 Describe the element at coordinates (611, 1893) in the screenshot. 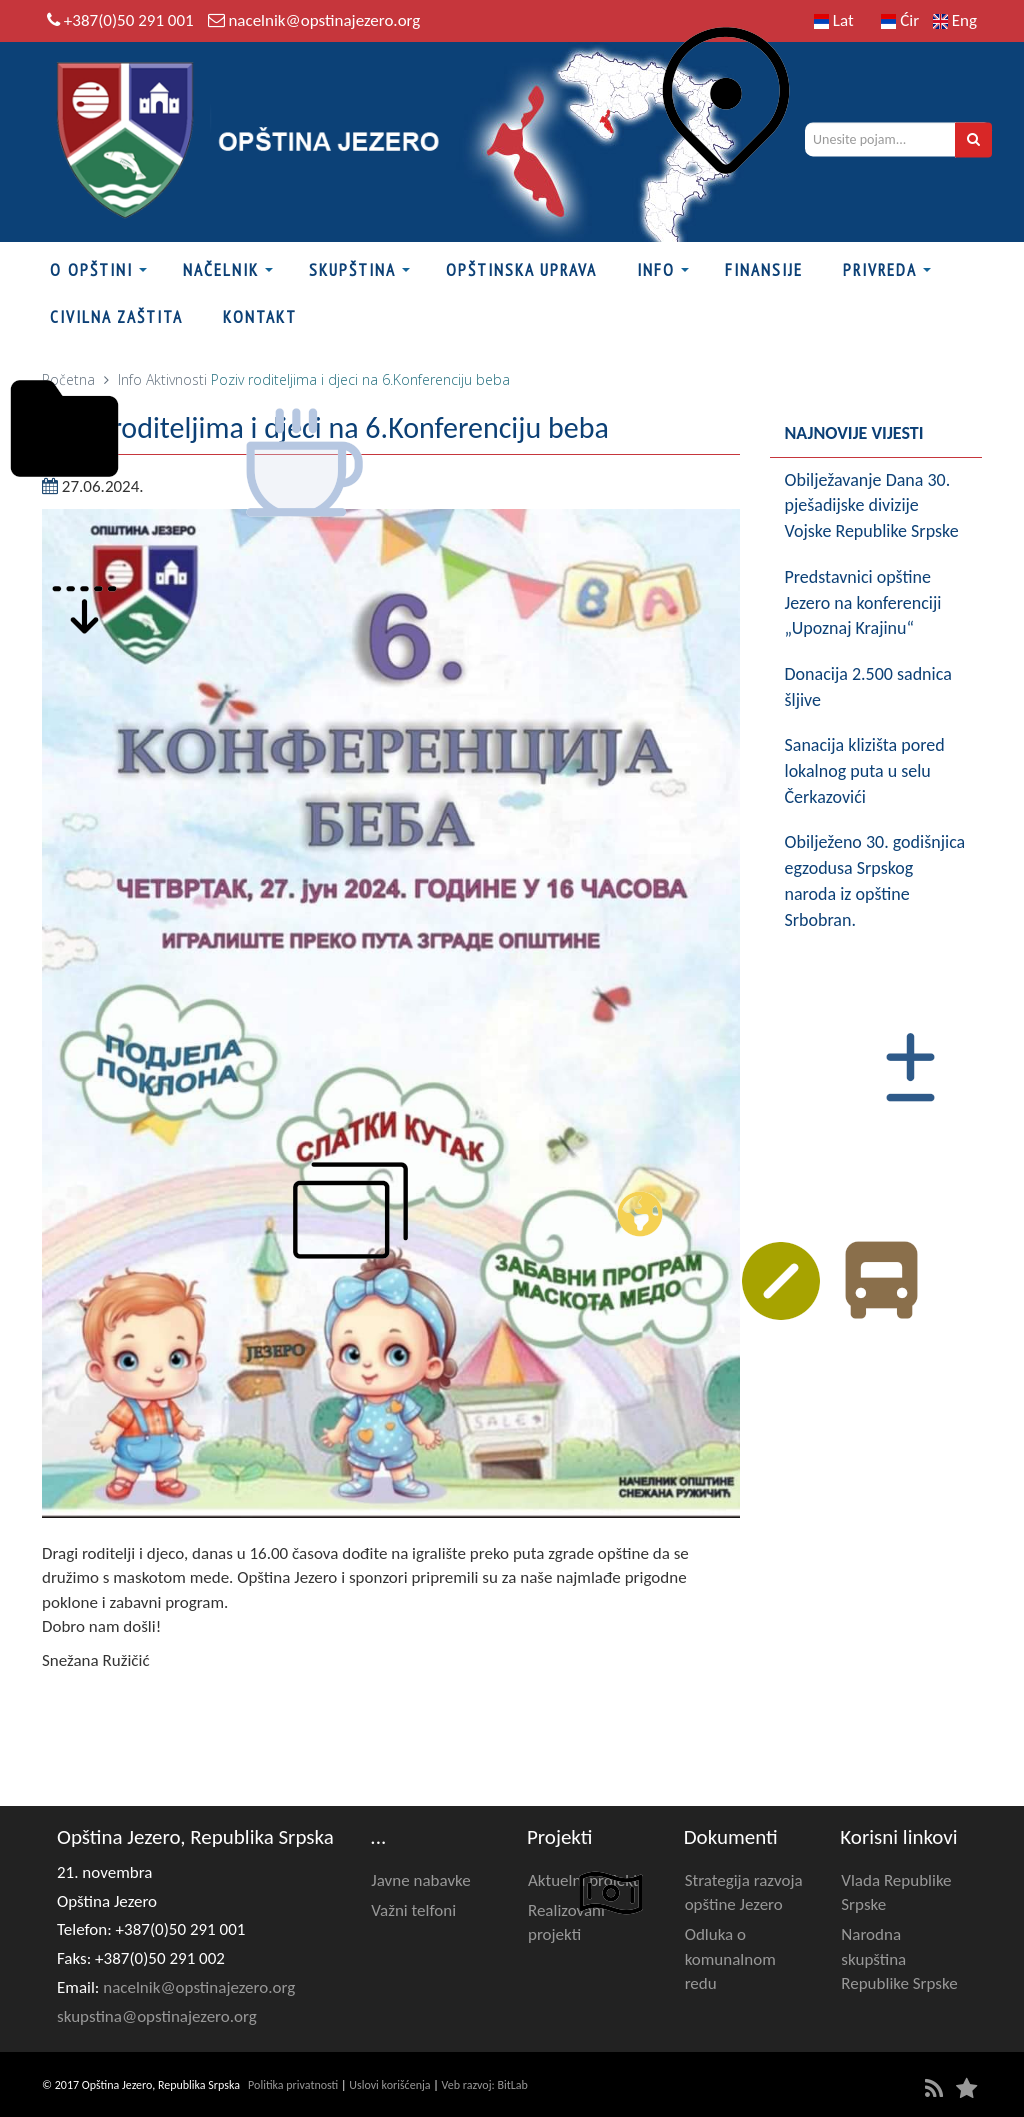

I see `view payment or transaction history` at that location.